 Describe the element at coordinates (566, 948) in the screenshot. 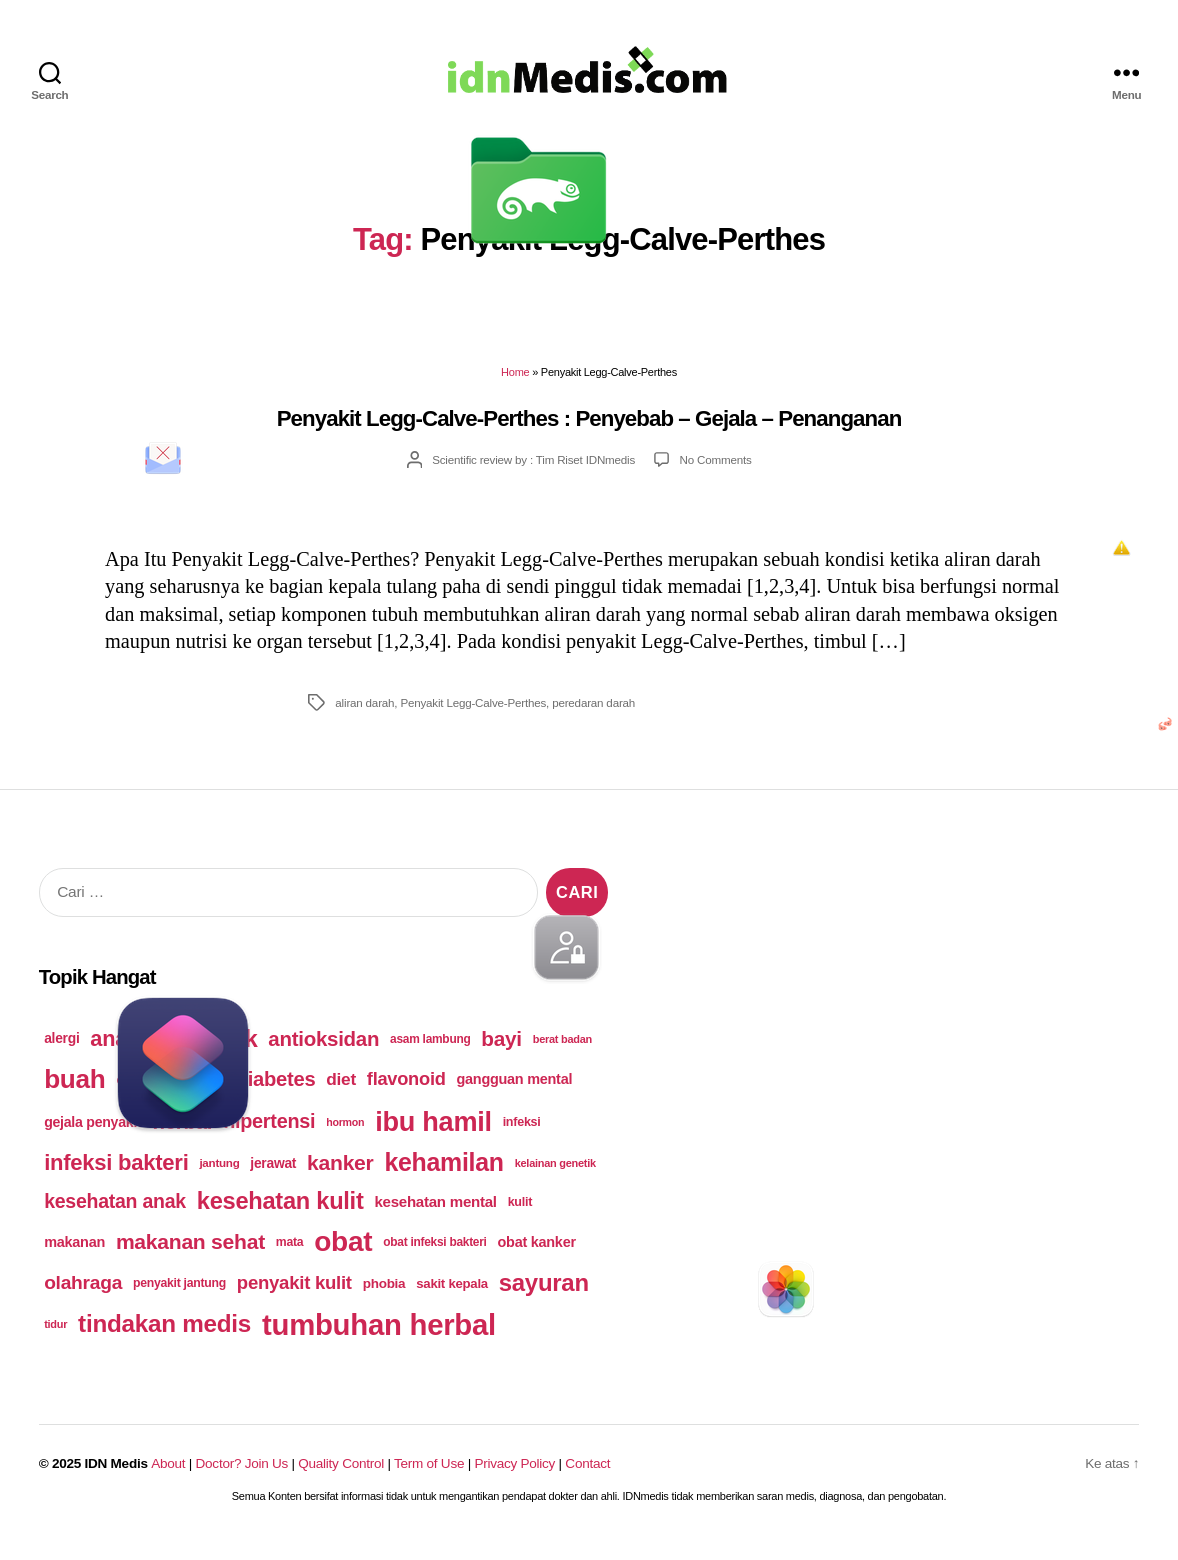

I see `manage network information service (NIS) user settings` at that location.